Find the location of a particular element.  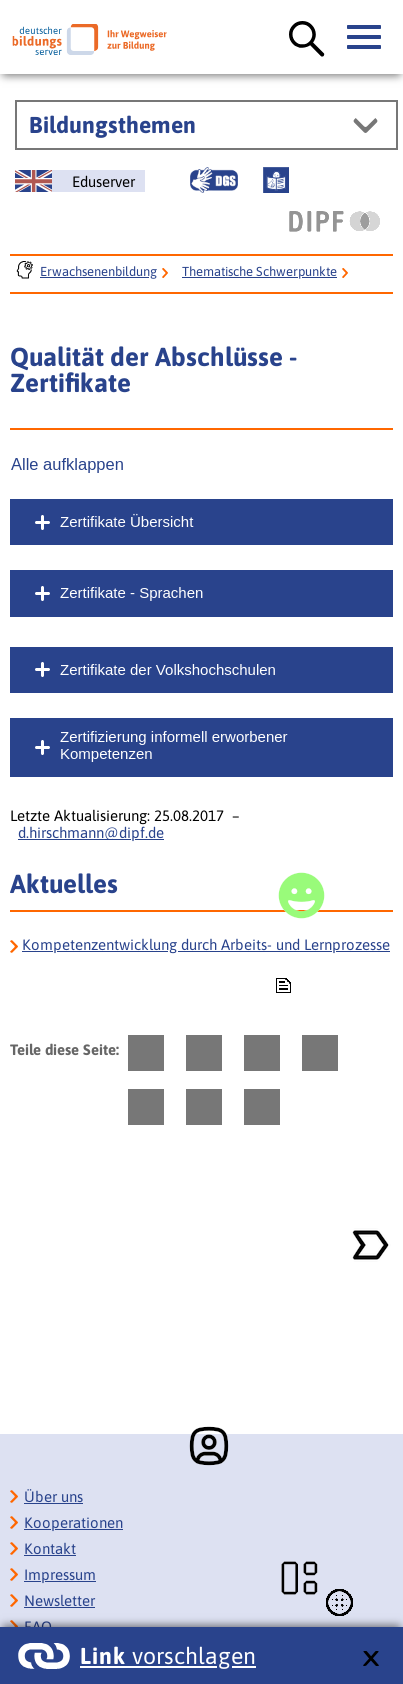

apply circular blur effect to image is located at coordinates (339, 1602).